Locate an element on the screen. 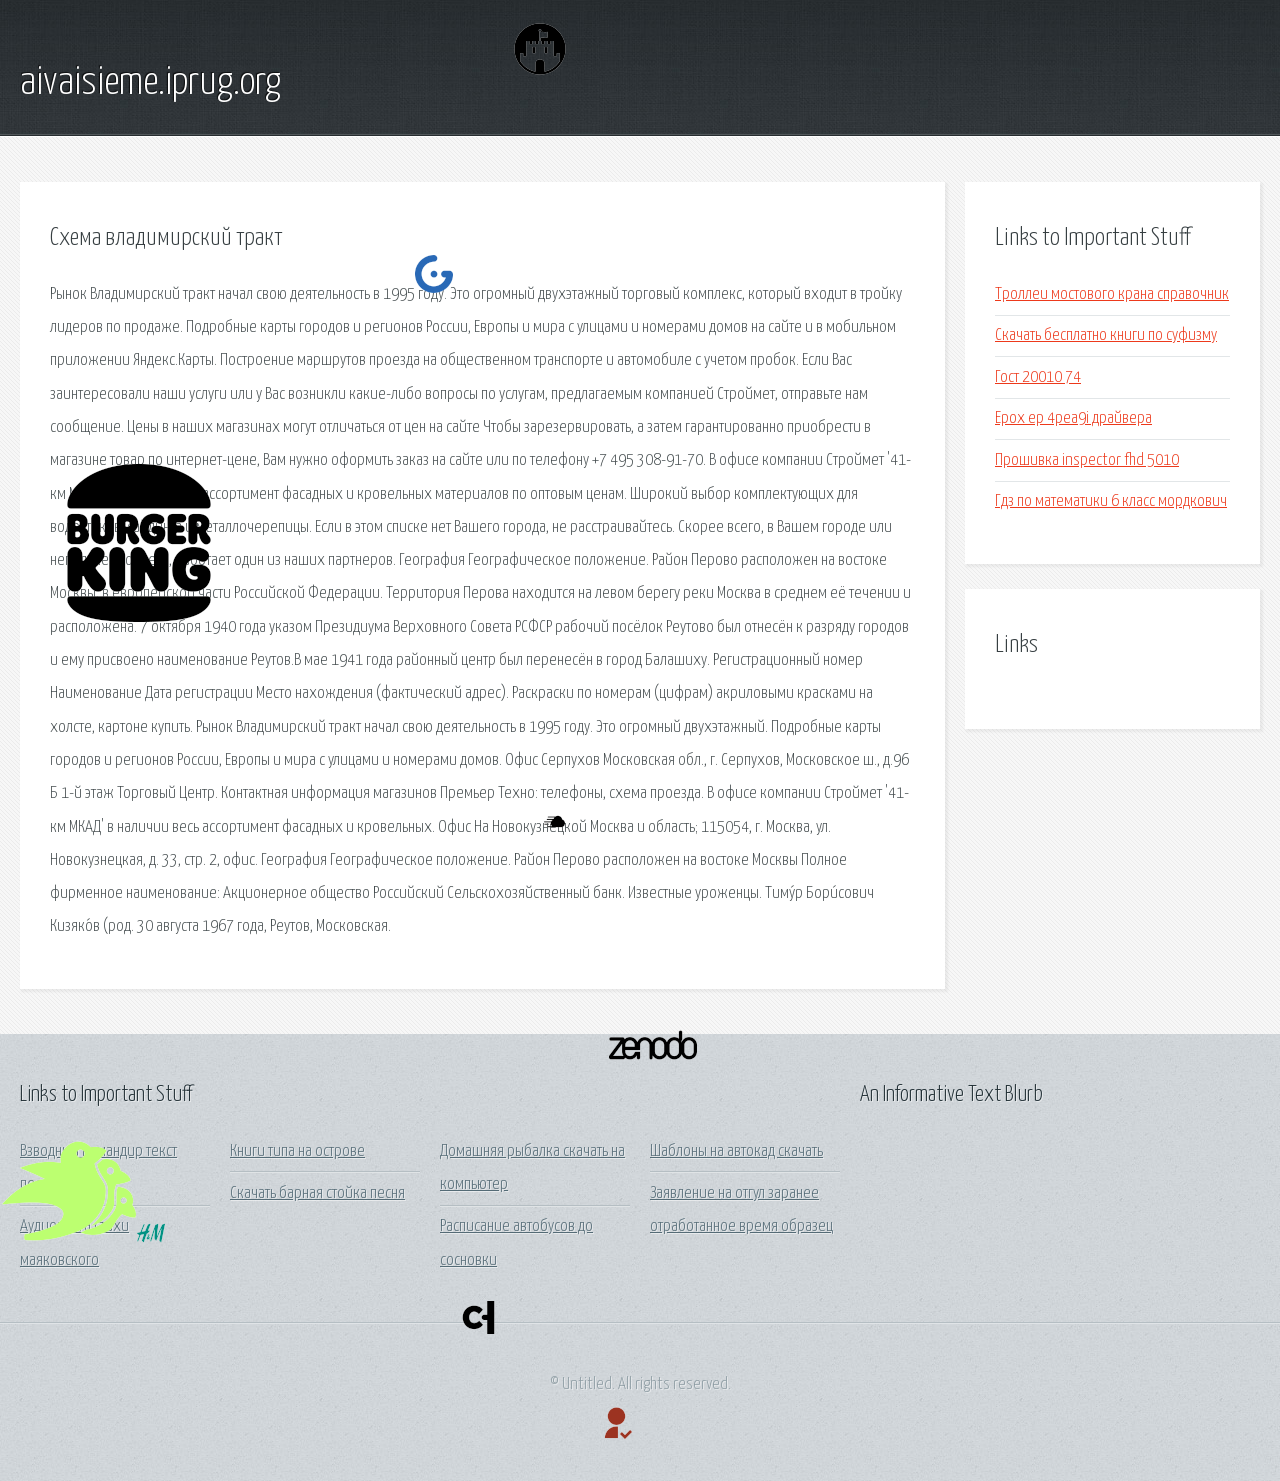 This screenshot has width=1280, height=1481. open the Burger King app is located at coordinates (139, 543).